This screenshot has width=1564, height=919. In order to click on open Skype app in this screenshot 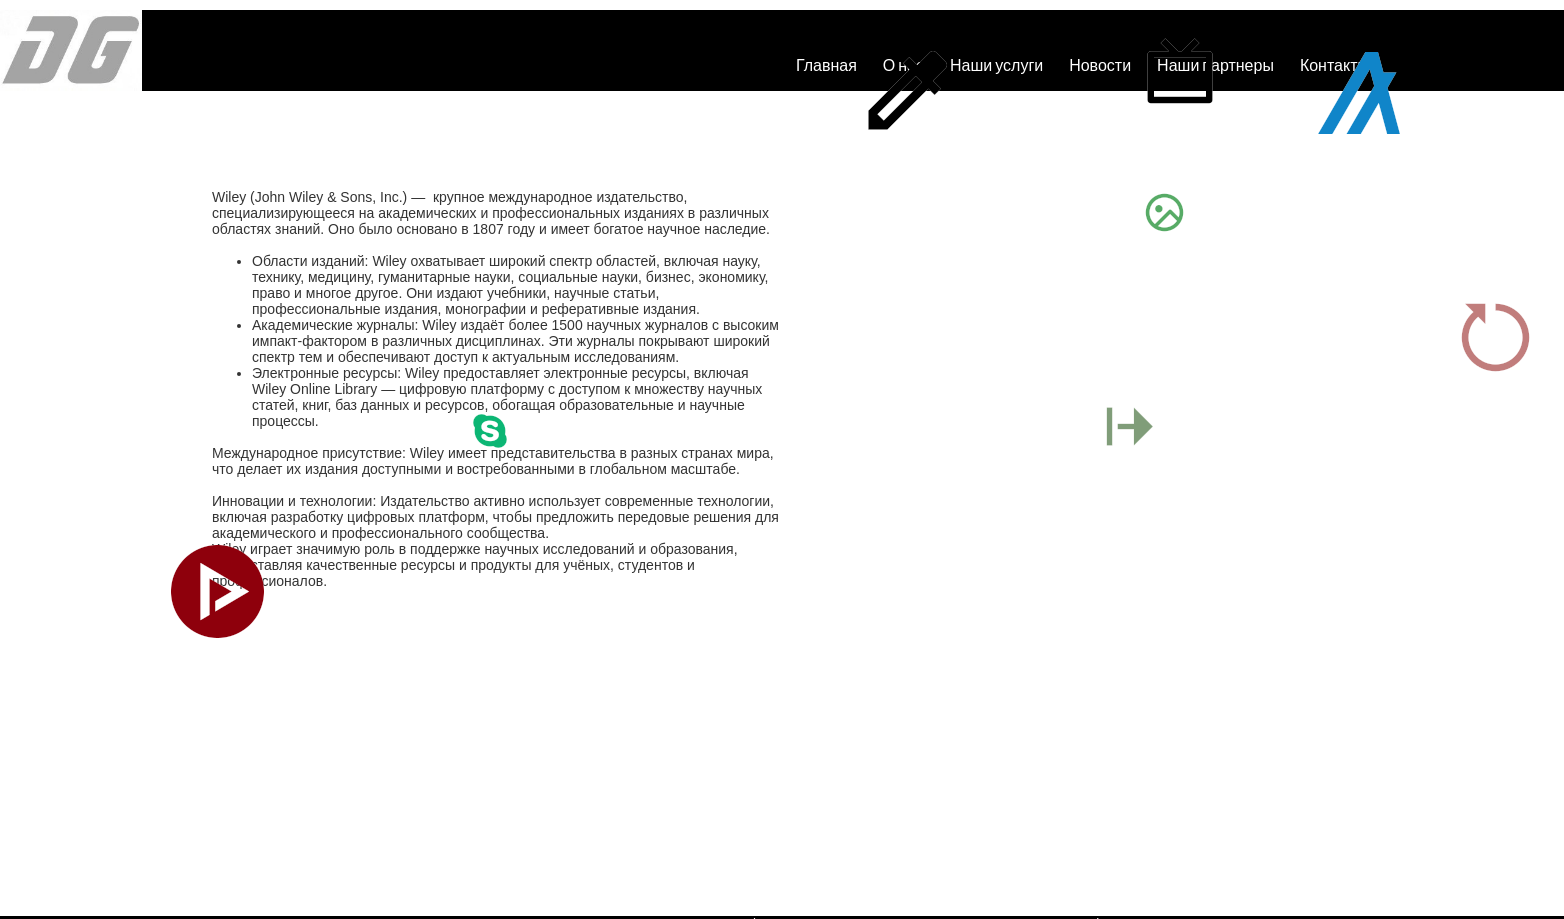, I will do `click(490, 431)`.